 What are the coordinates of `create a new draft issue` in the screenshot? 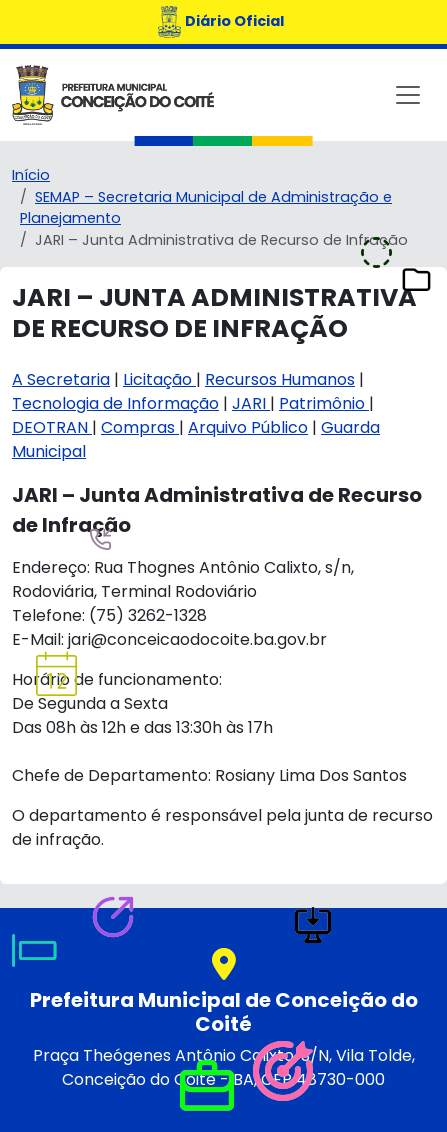 It's located at (376, 252).